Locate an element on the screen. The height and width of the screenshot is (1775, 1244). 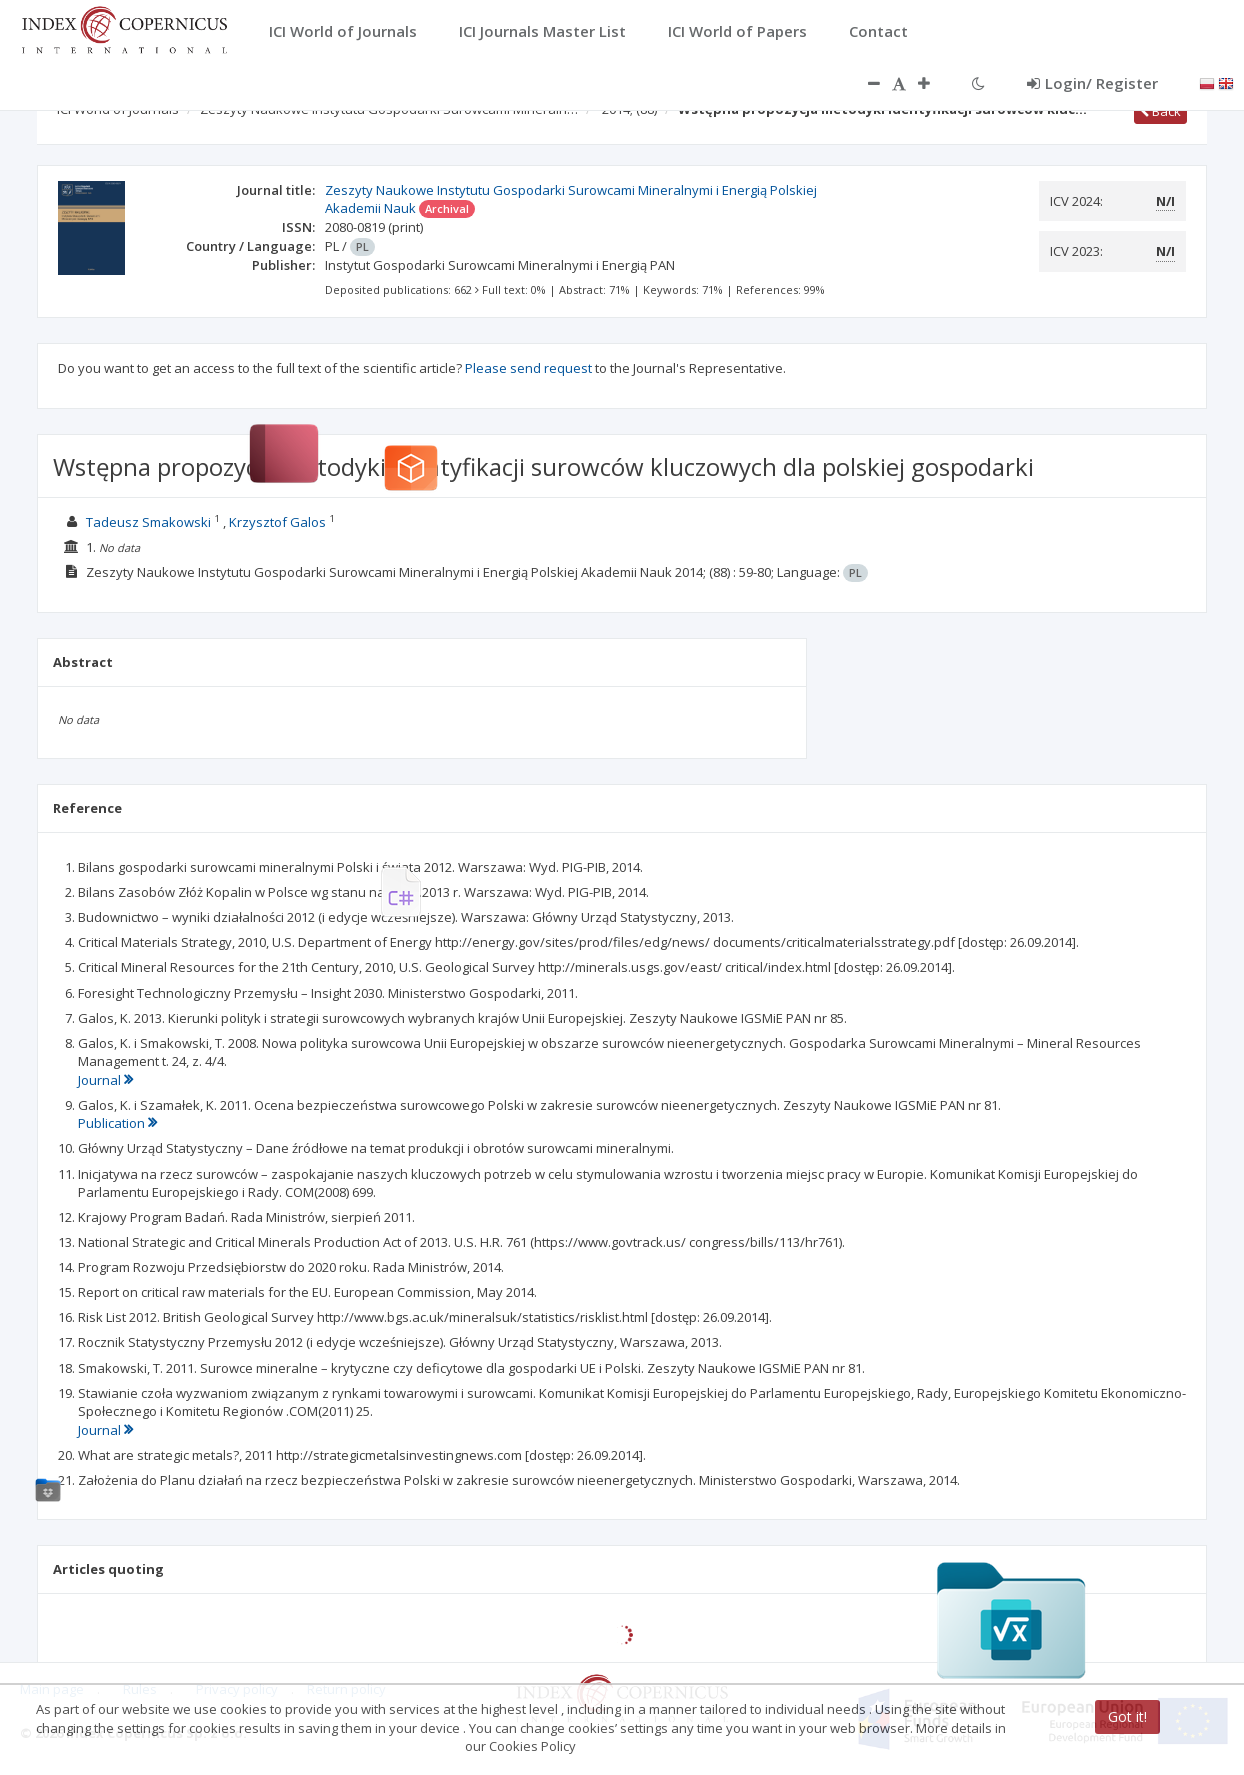
open your Dropbox folder is located at coordinates (48, 1490).